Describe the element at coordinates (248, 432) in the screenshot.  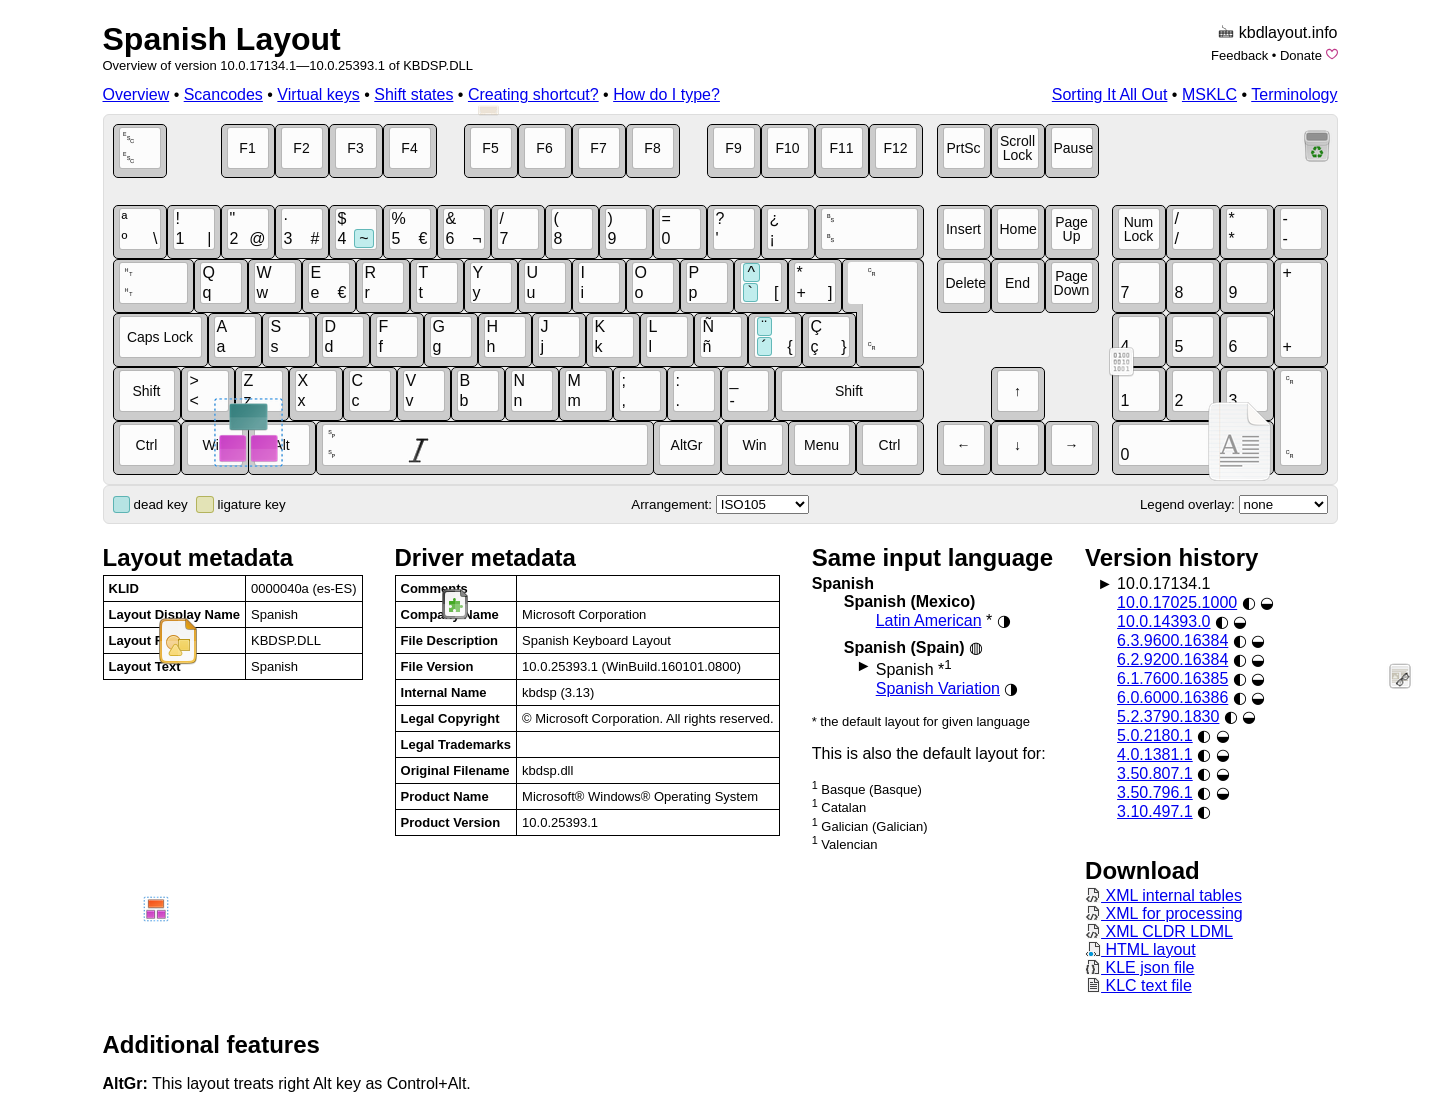
I see `select all items in the current view` at that location.